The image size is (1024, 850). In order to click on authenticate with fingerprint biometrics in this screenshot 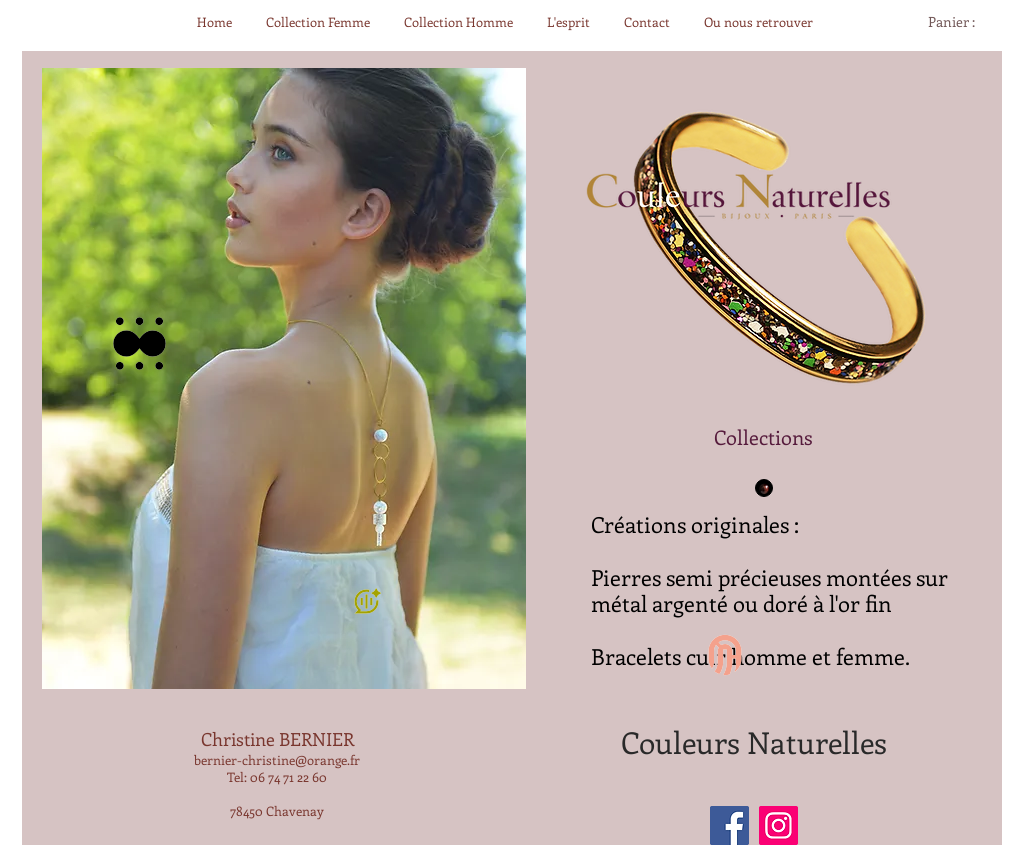, I will do `click(725, 655)`.